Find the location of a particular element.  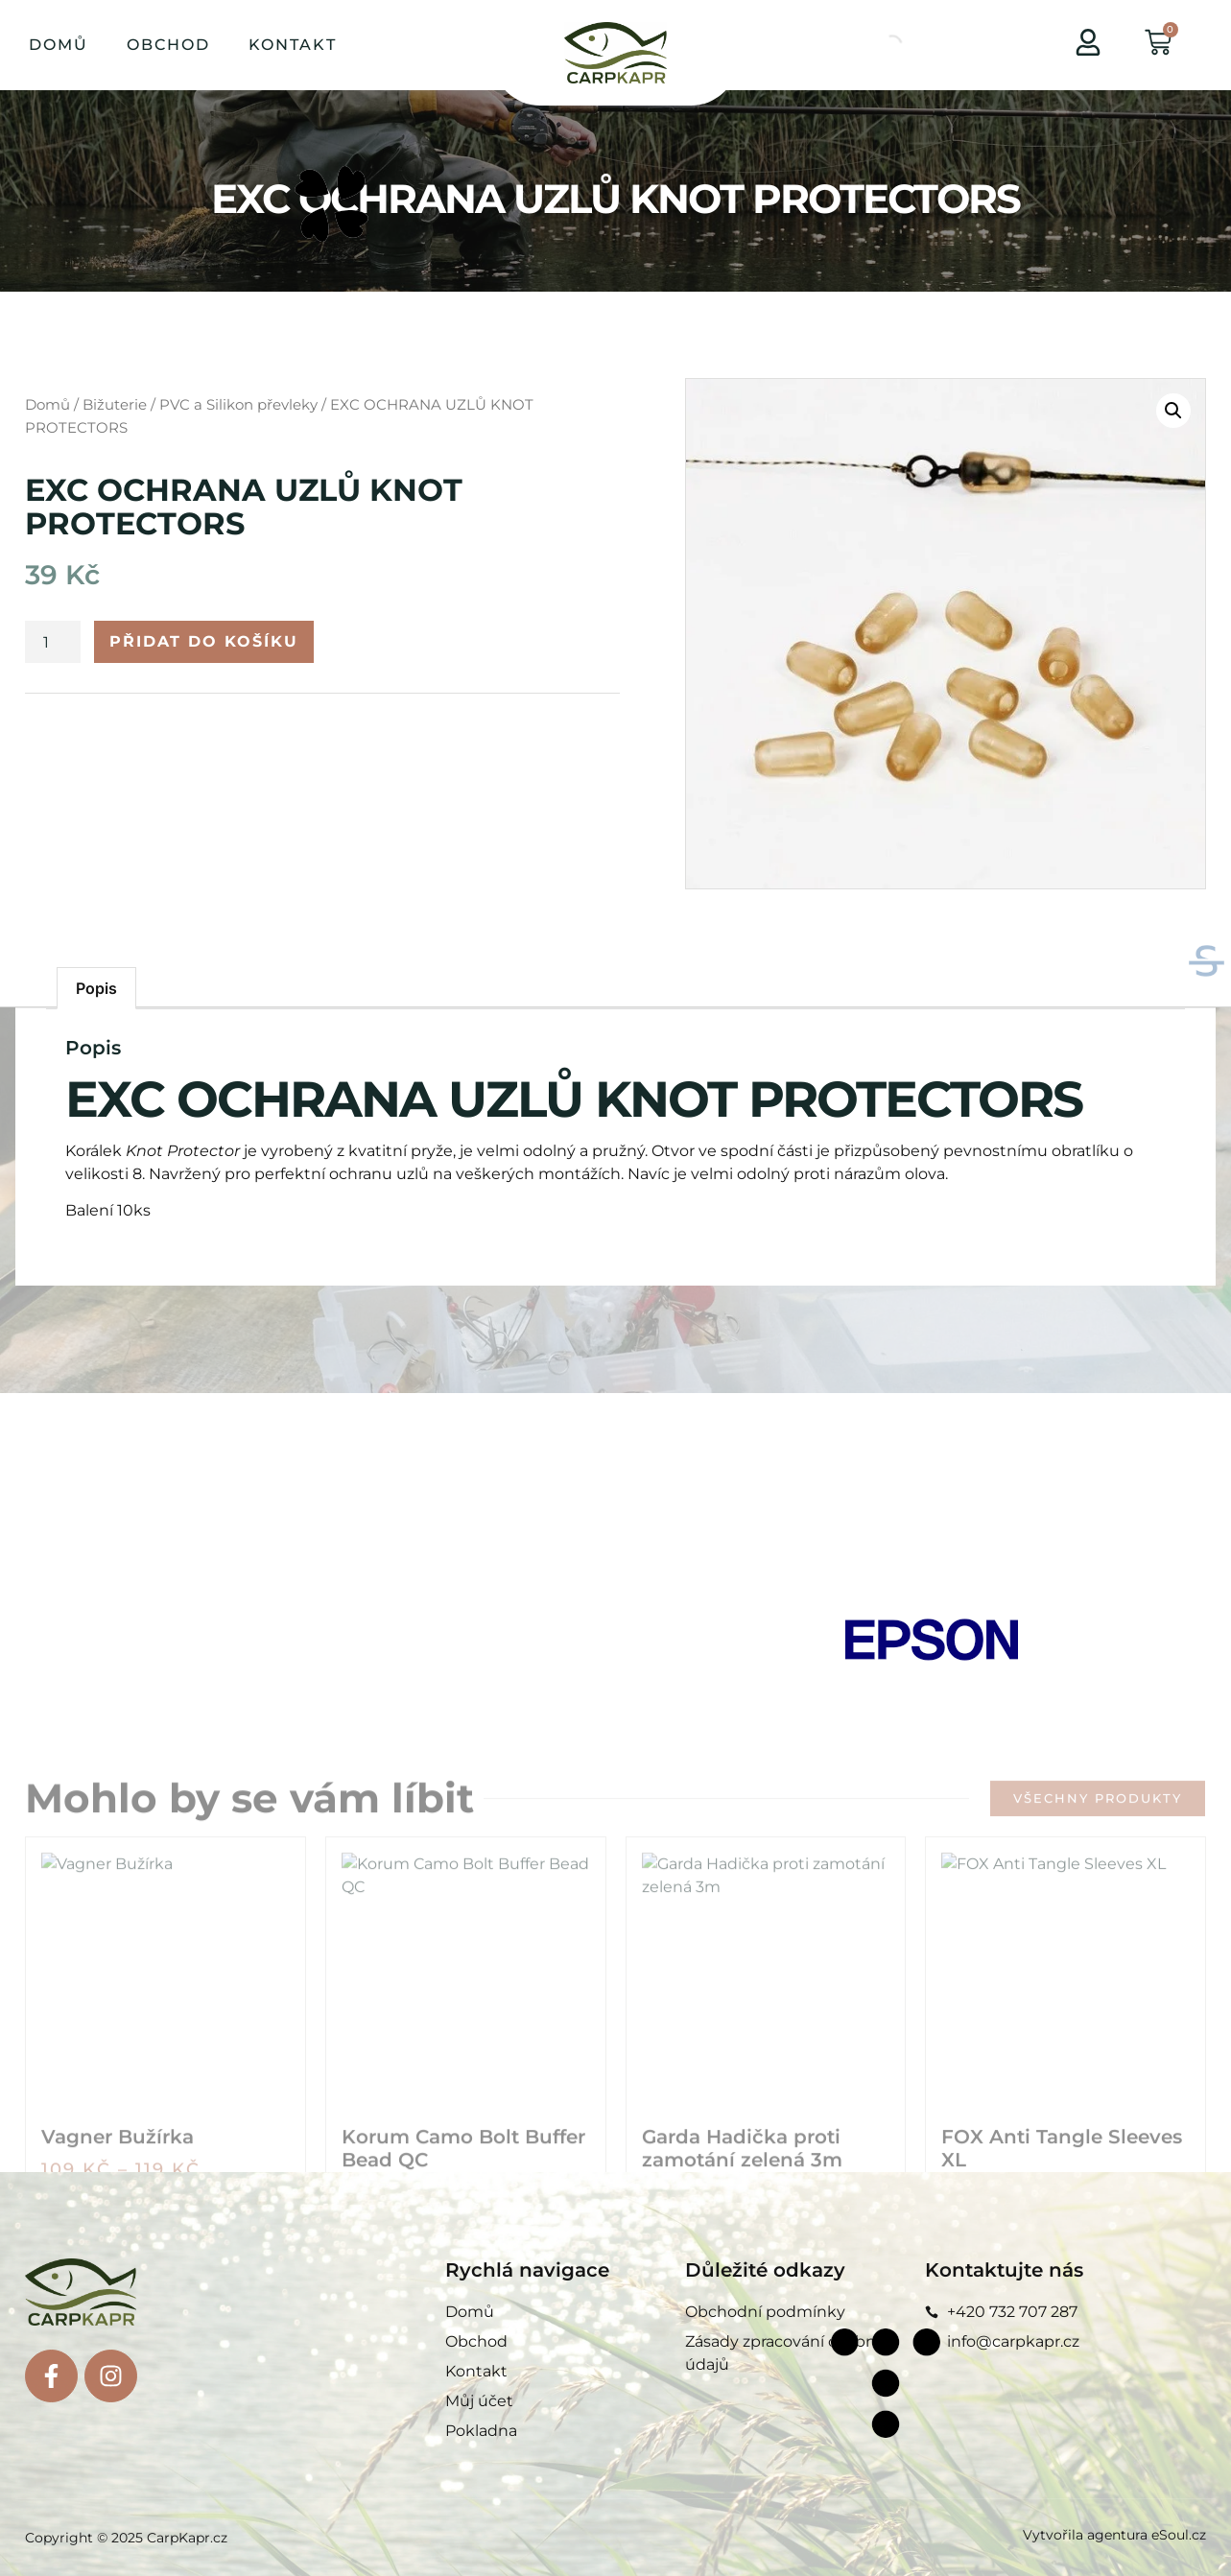

Epson brand logo is located at coordinates (932, 1640).